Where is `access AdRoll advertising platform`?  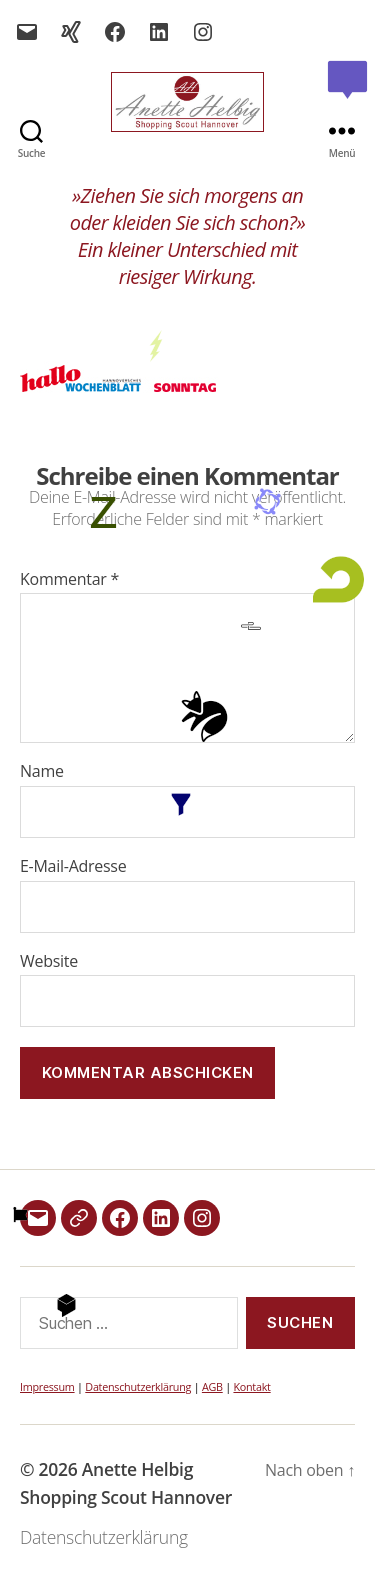
access AdRoll advertising platform is located at coordinates (338, 579).